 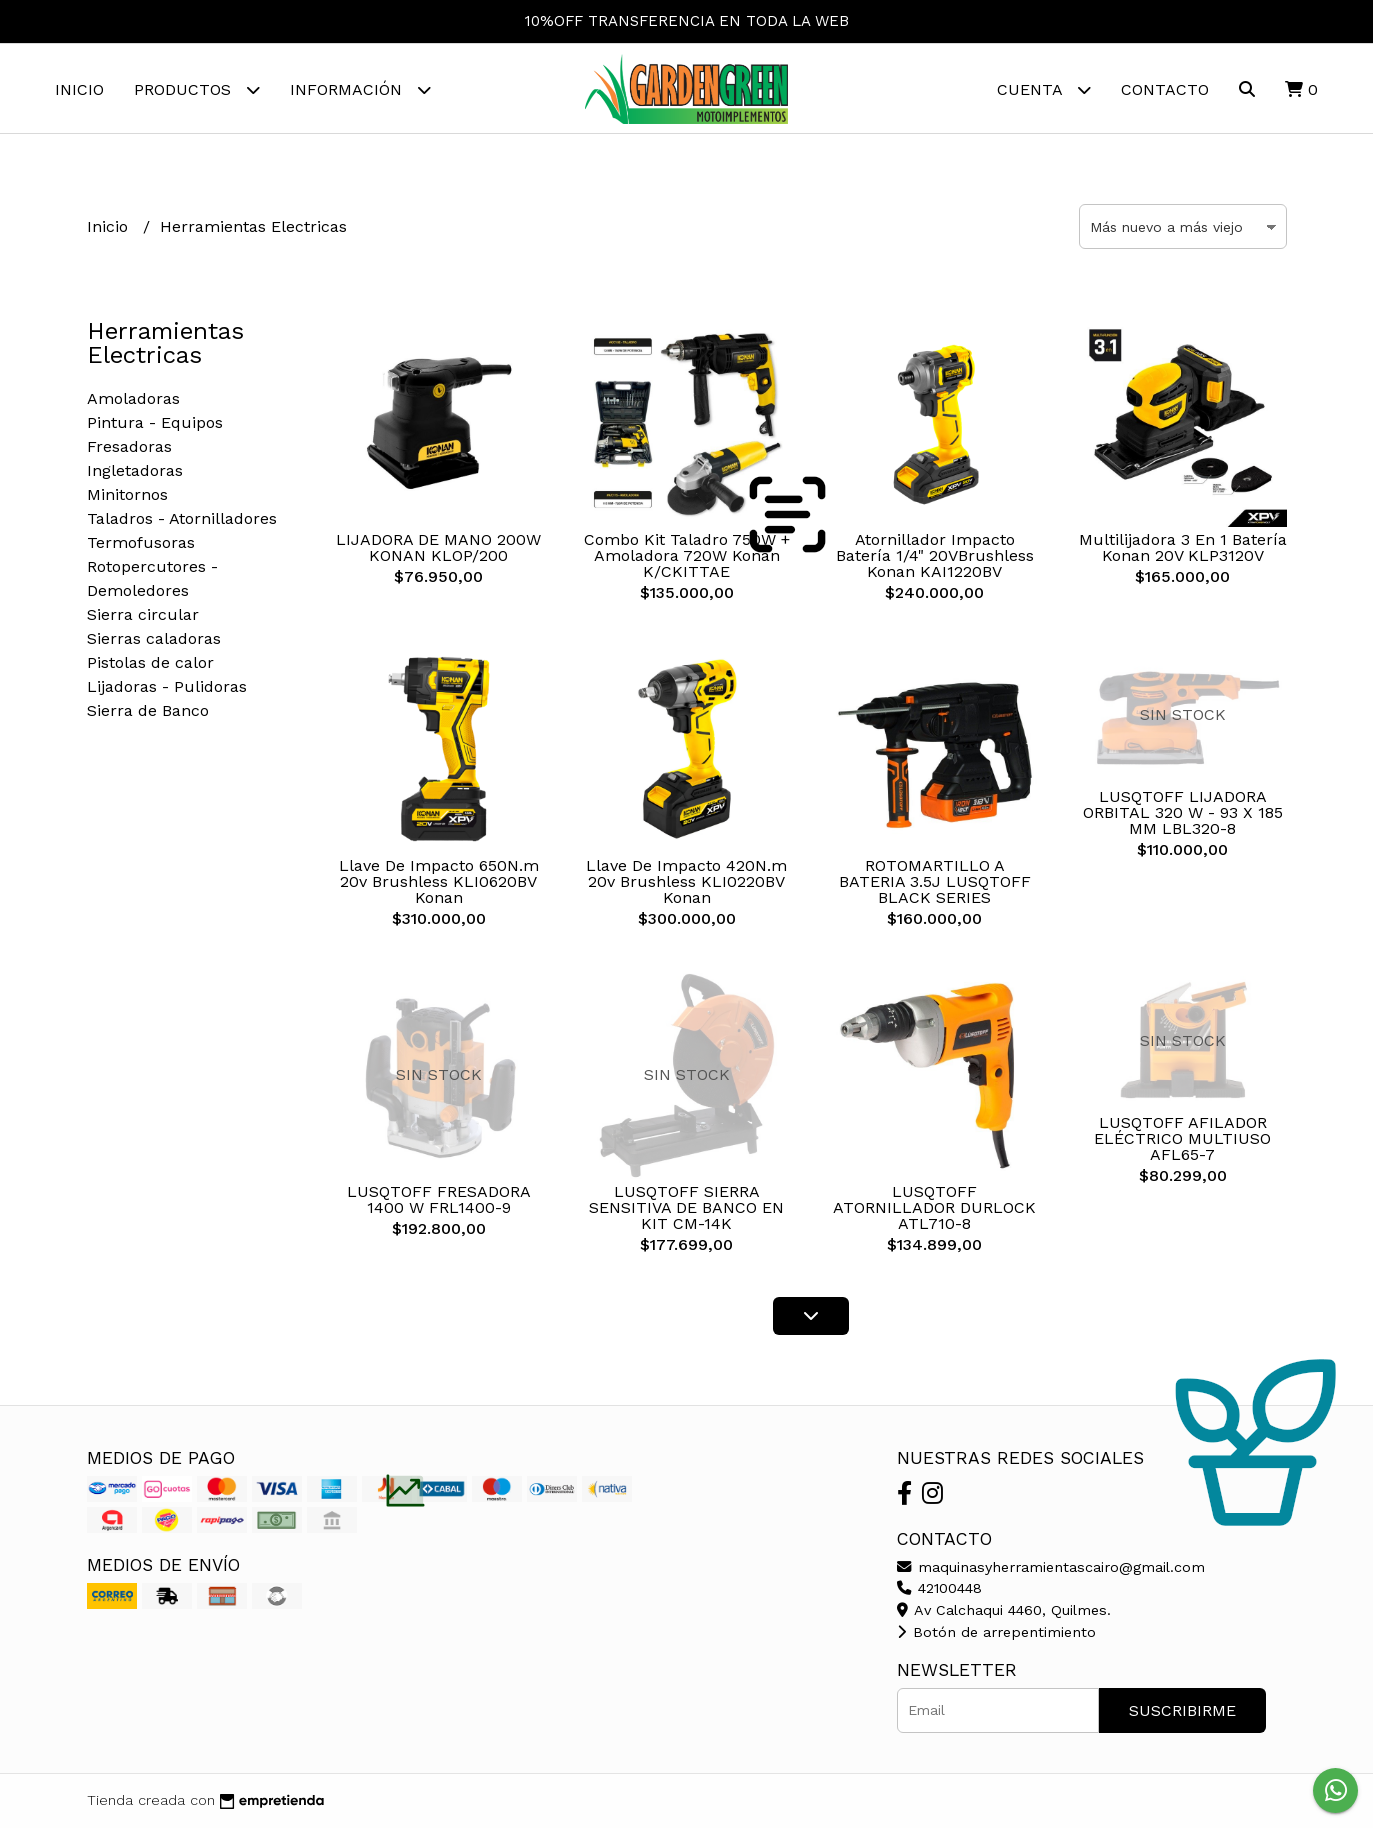 What do you see at coordinates (787, 514) in the screenshot?
I see `scan document to extract text` at bounding box center [787, 514].